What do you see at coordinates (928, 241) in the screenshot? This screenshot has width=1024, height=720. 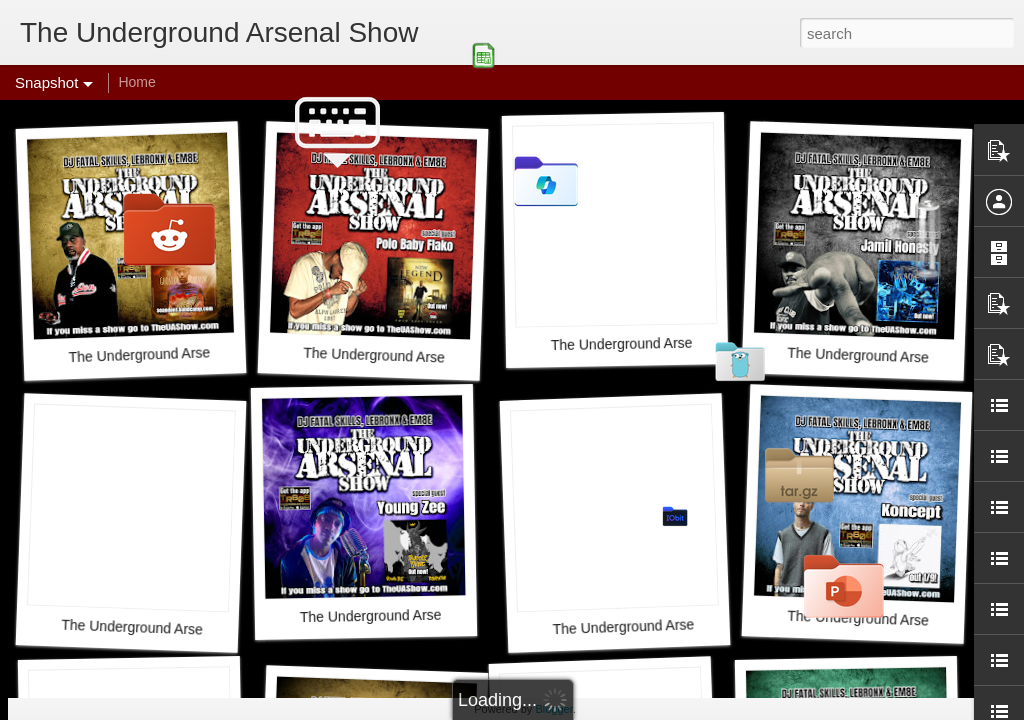 I see `indicates battery is depleted and needs charging` at bounding box center [928, 241].